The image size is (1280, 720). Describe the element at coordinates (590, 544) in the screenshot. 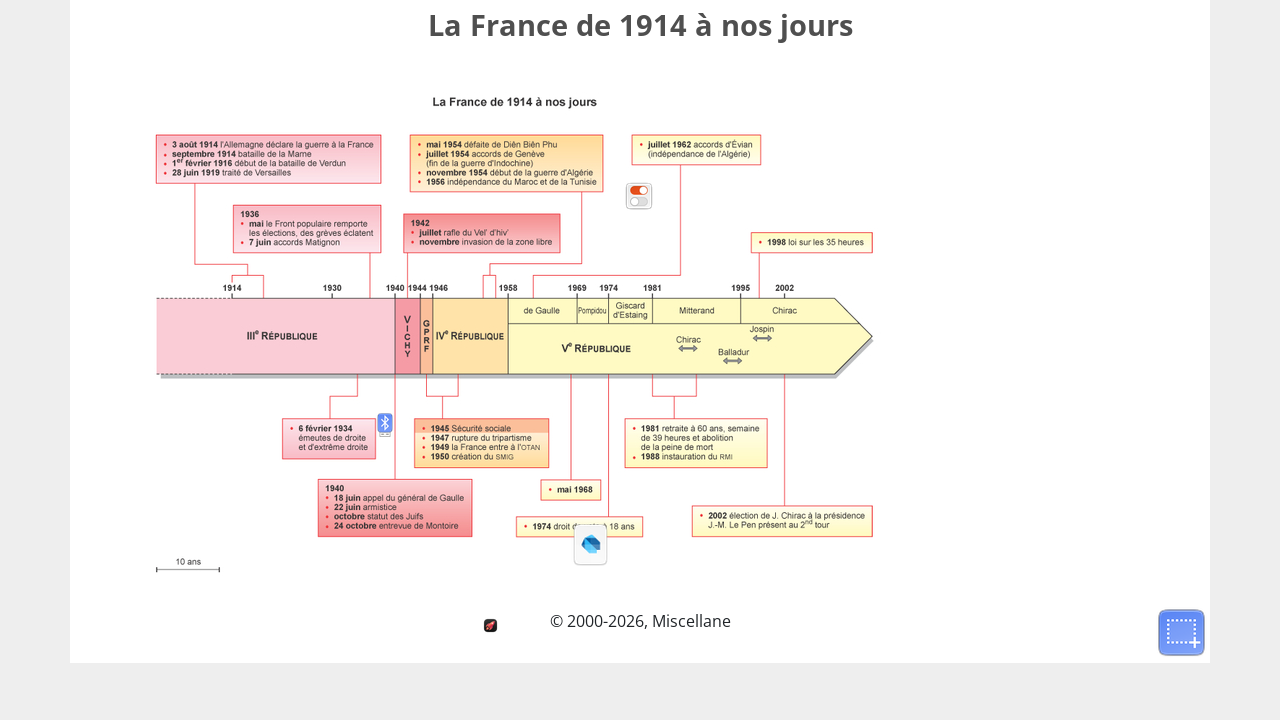

I see `a dart programming language source file` at that location.